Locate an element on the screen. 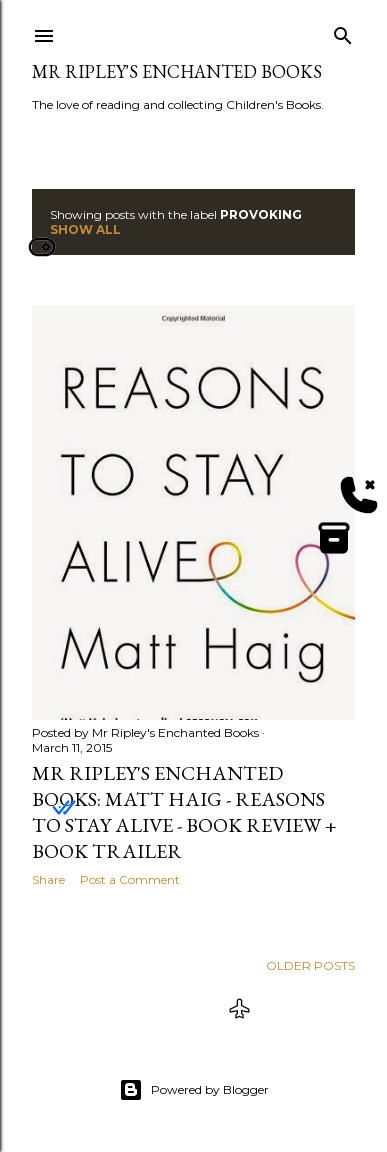 The width and height of the screenshot is (387, 1152). toggle switch in the on position is located at coordinates (42, 247).